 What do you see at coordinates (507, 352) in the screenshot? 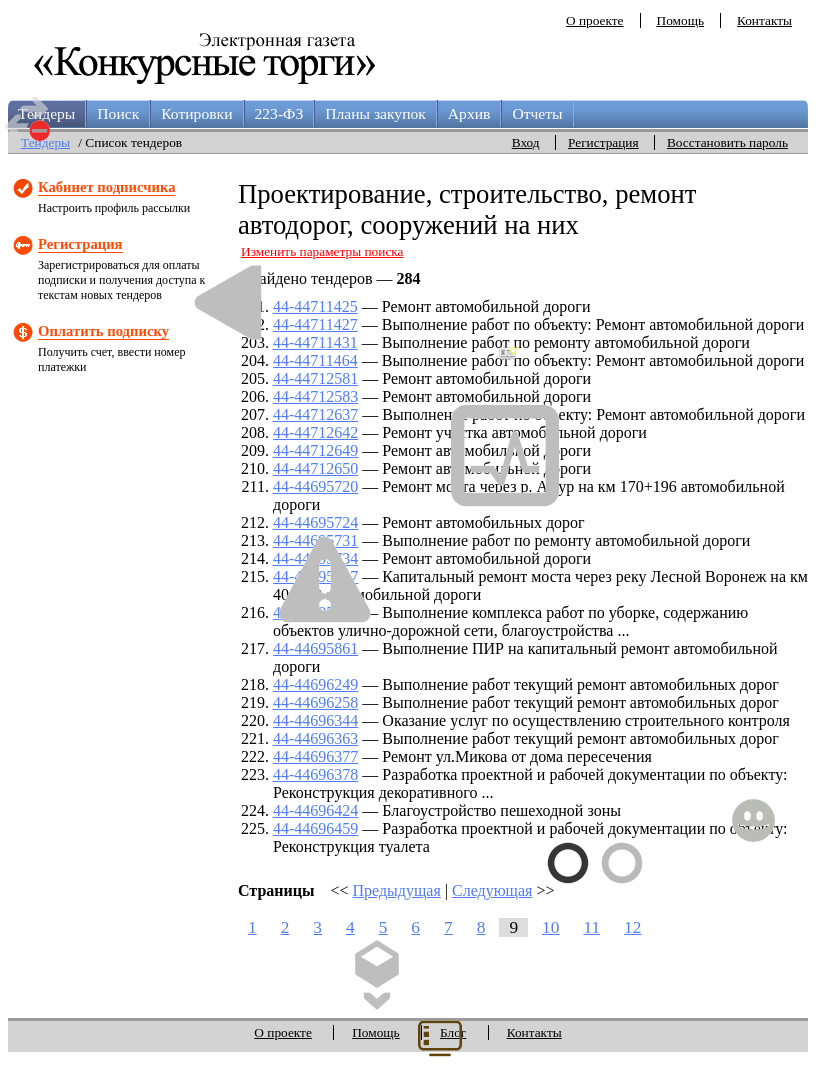
I see `add a new contact` at bounding box center [507, 352].